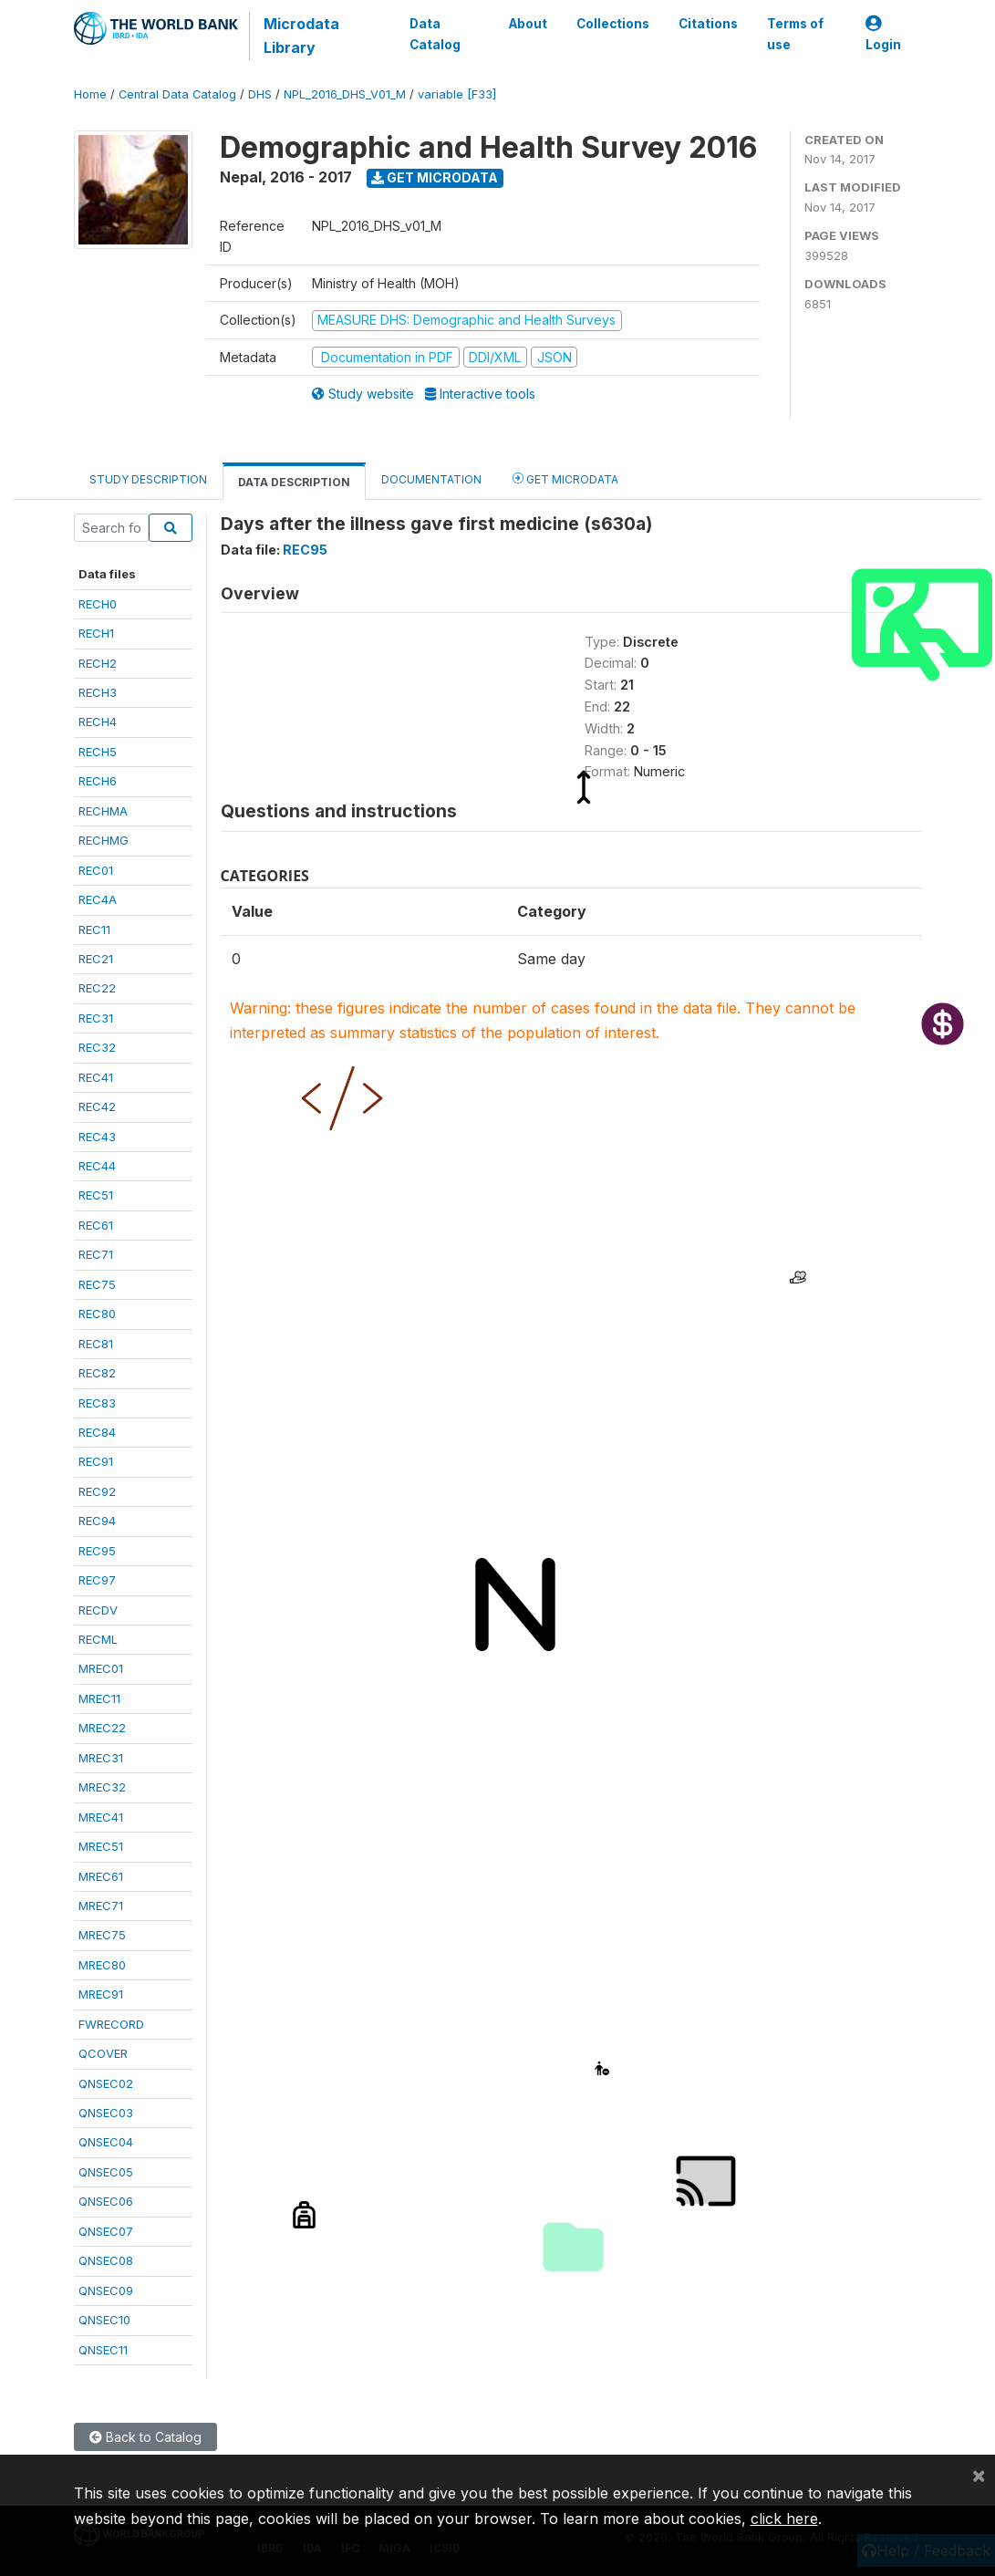 The height and width of the screenshot is (2576, 995). I want to click on emergency exit or escape route, so click(922, 625).